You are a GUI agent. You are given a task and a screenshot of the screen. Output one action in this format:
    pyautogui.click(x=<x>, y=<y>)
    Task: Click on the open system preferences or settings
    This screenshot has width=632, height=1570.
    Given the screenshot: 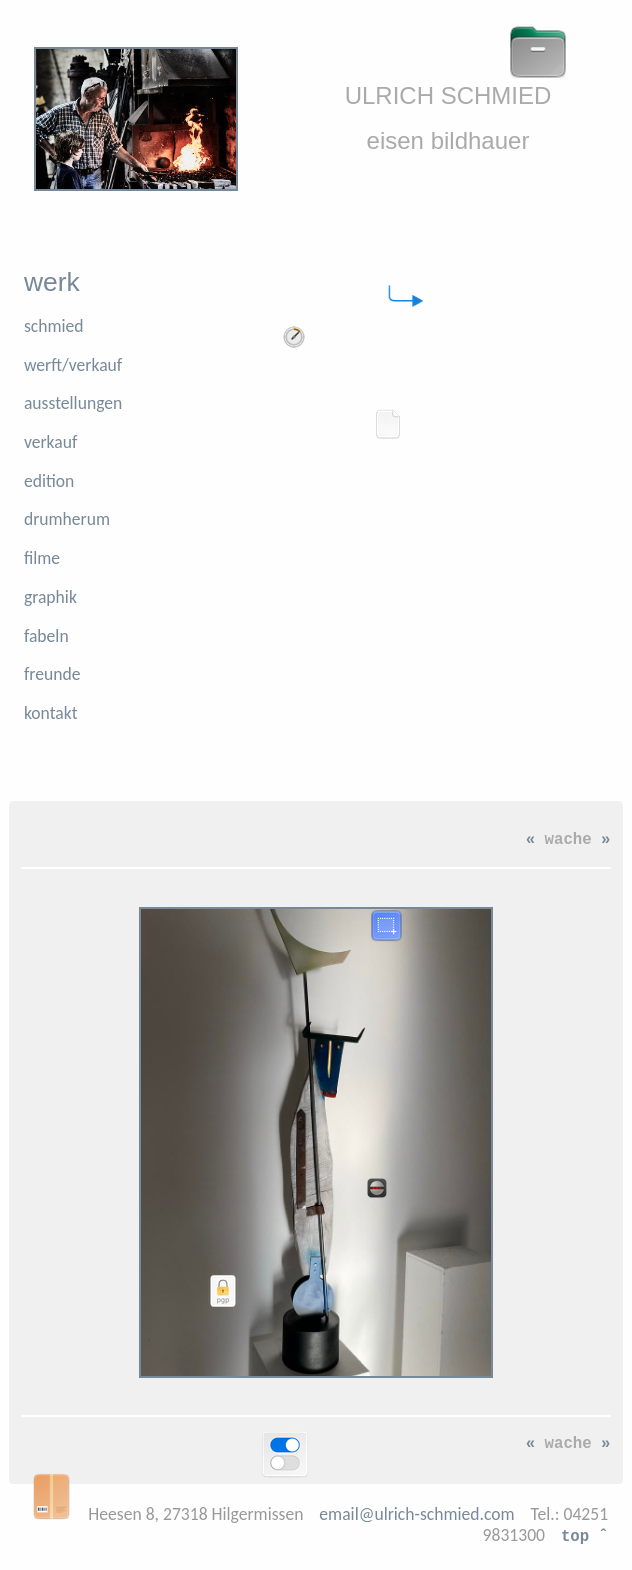 What is the action you would take?
    pyautogui.click(x=285, y=1454)
    